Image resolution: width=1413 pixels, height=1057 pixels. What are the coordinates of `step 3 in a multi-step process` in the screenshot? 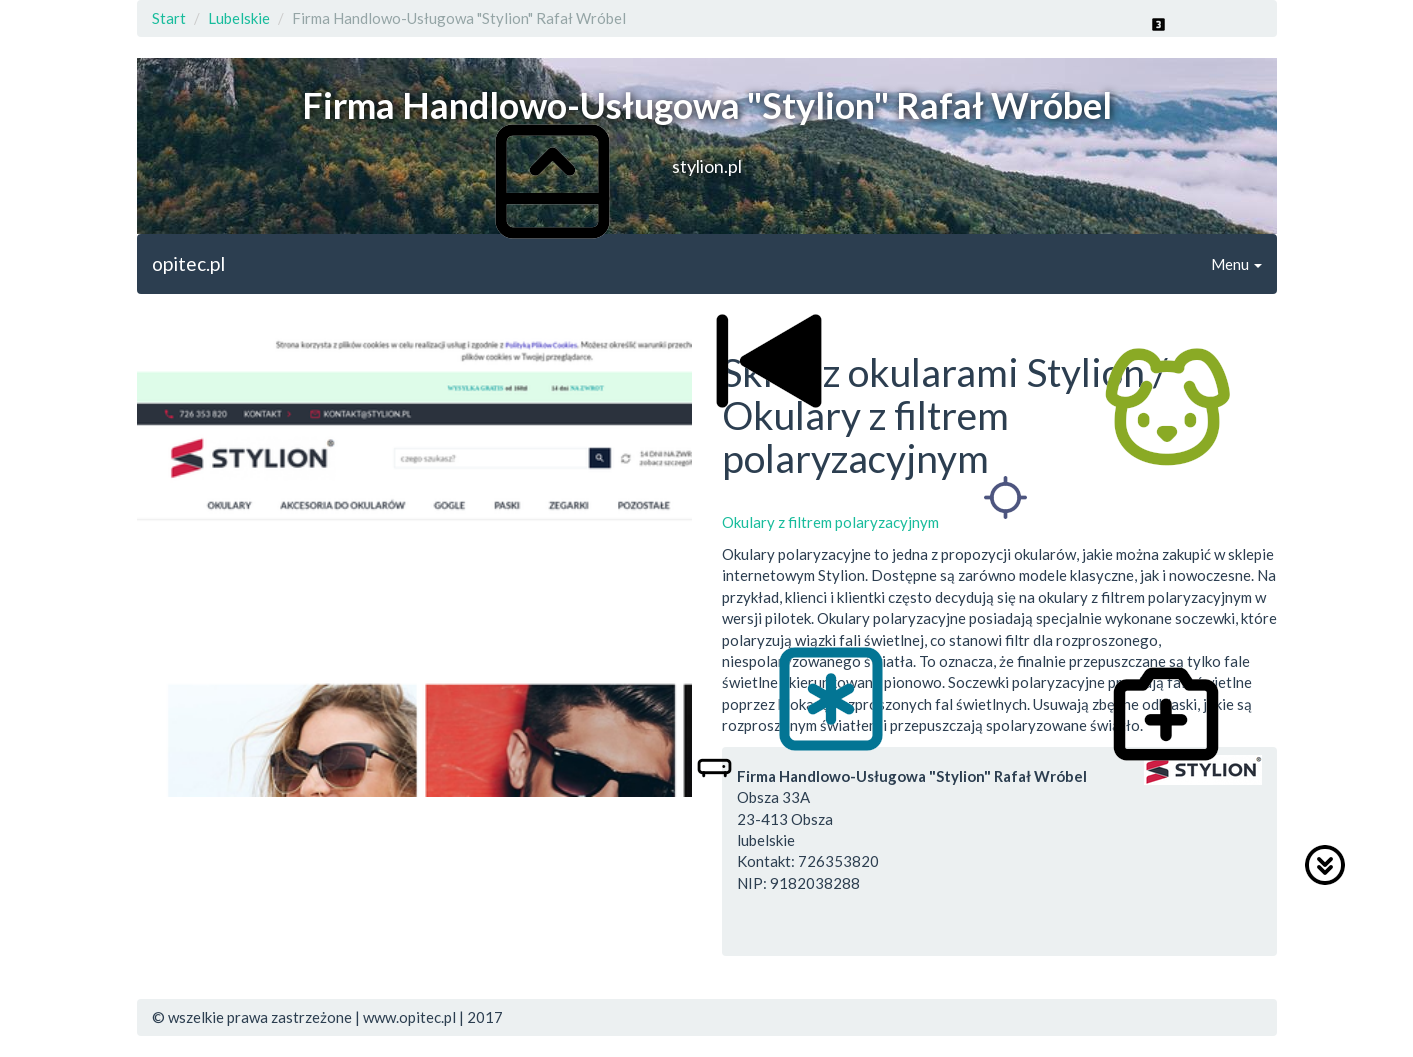 It's located at (1158, 24).